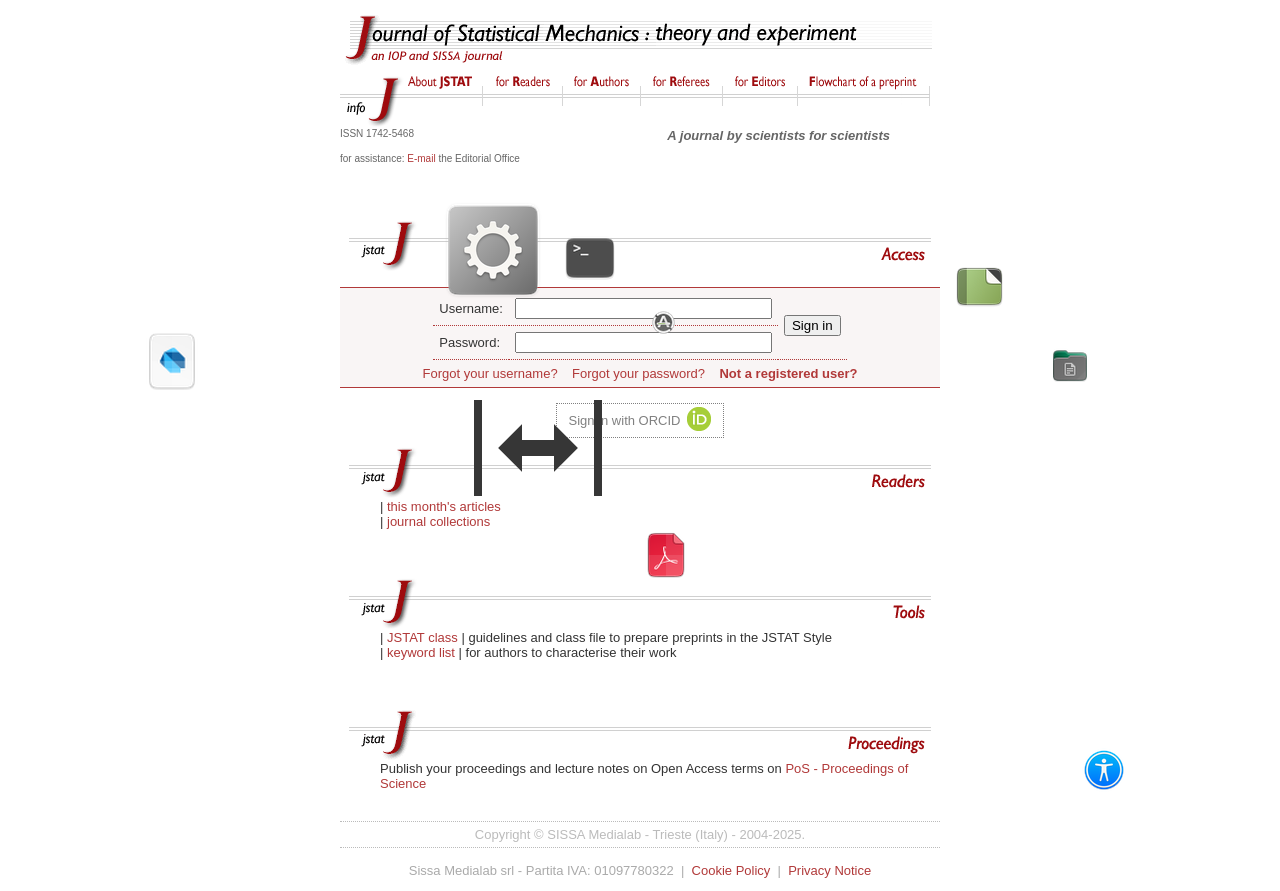  I want to click on adjust spacing between elements, so click(538, 448).